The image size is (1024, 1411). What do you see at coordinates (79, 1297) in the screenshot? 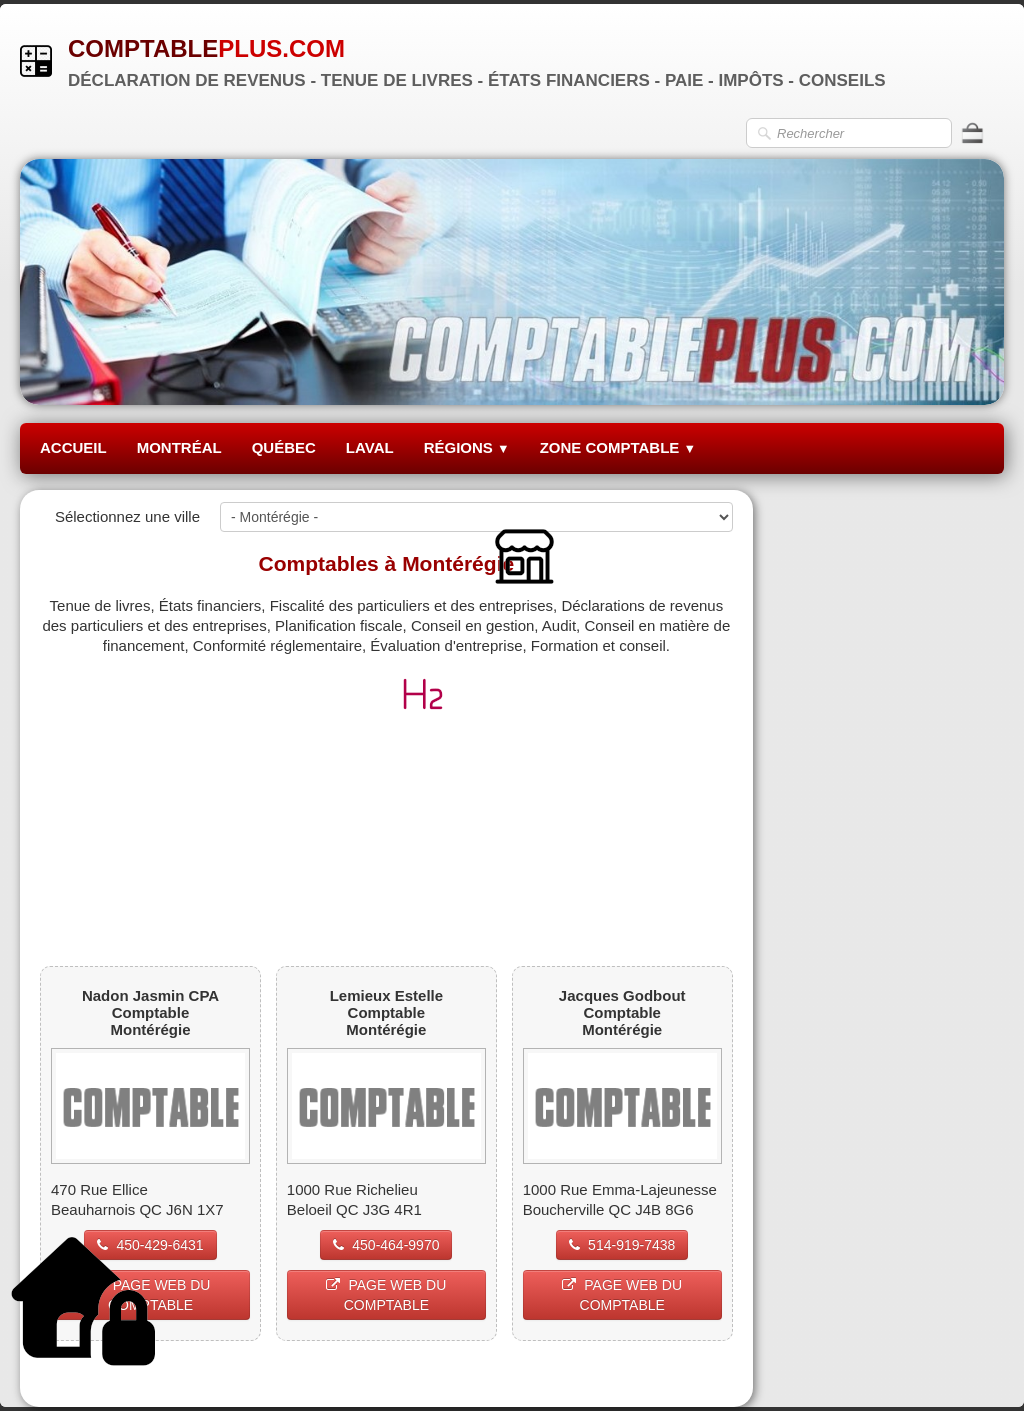
I see `home security settings` at bounding box center [79, 1297].